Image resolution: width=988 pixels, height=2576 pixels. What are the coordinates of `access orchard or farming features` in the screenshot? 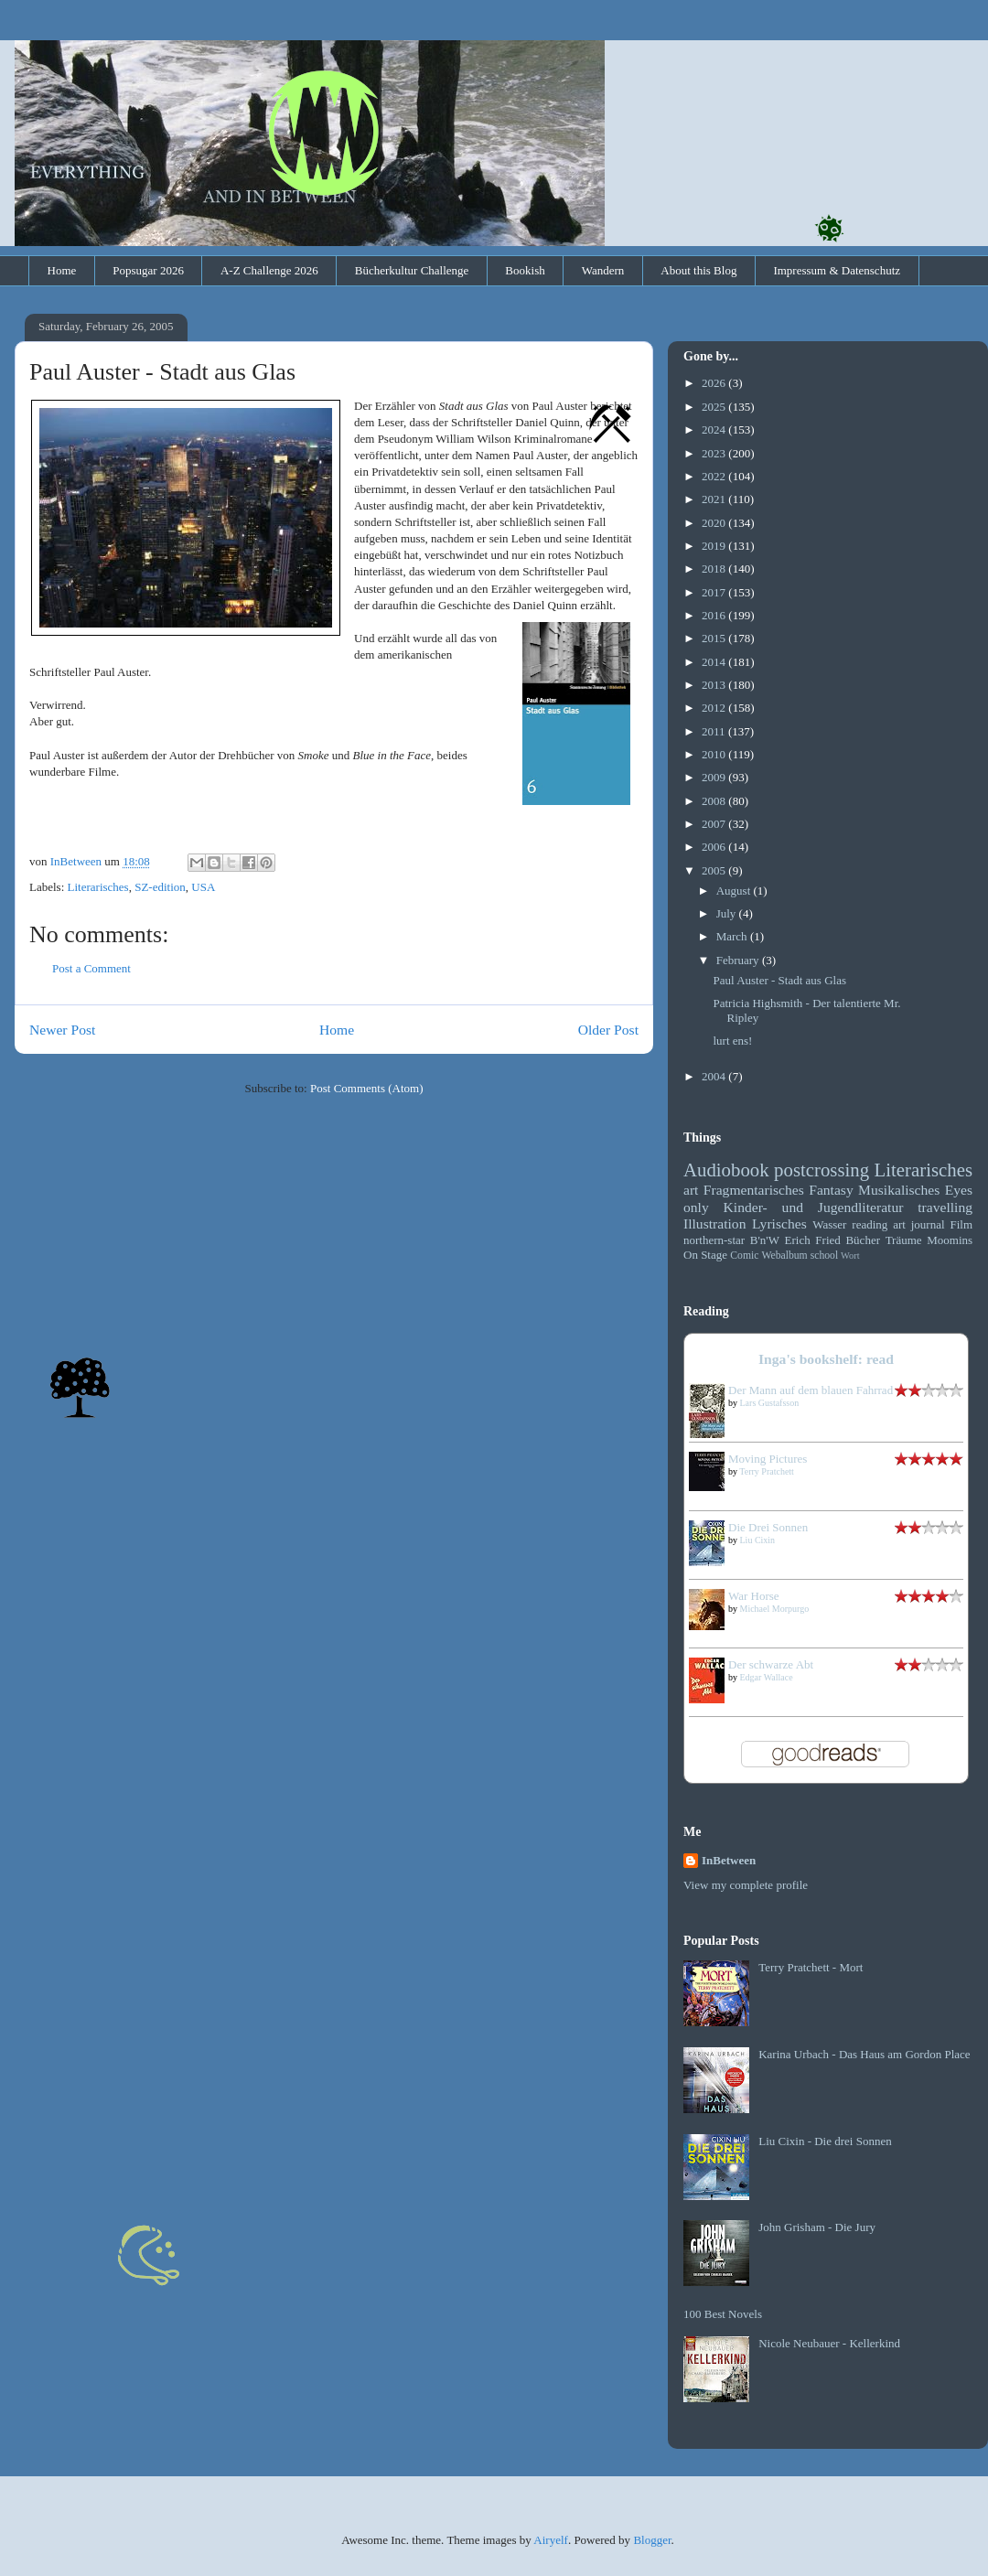 It's located at (80, 1387).